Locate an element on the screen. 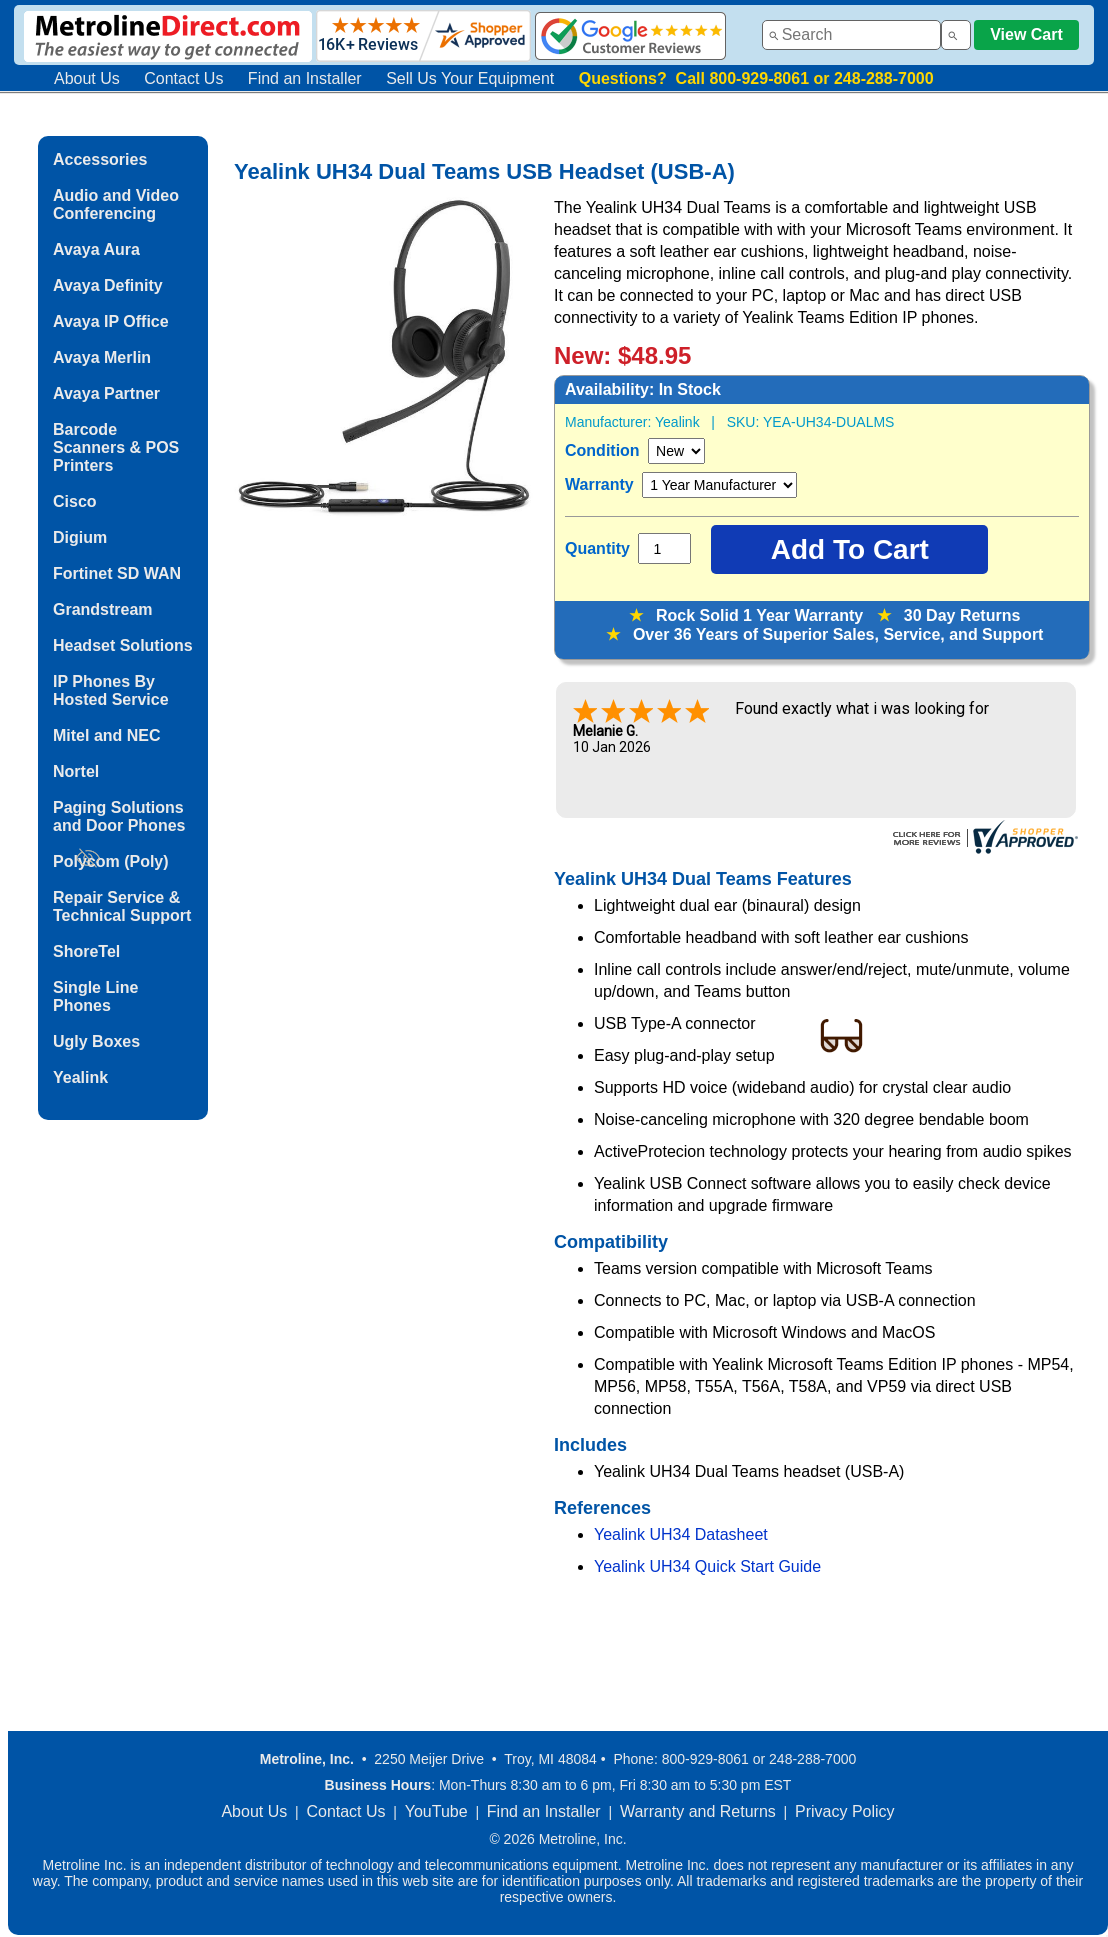 The width and height of the screenshot is (1108, 1937). toggle summer or vacation mode is located at coordinates (841, 1036).